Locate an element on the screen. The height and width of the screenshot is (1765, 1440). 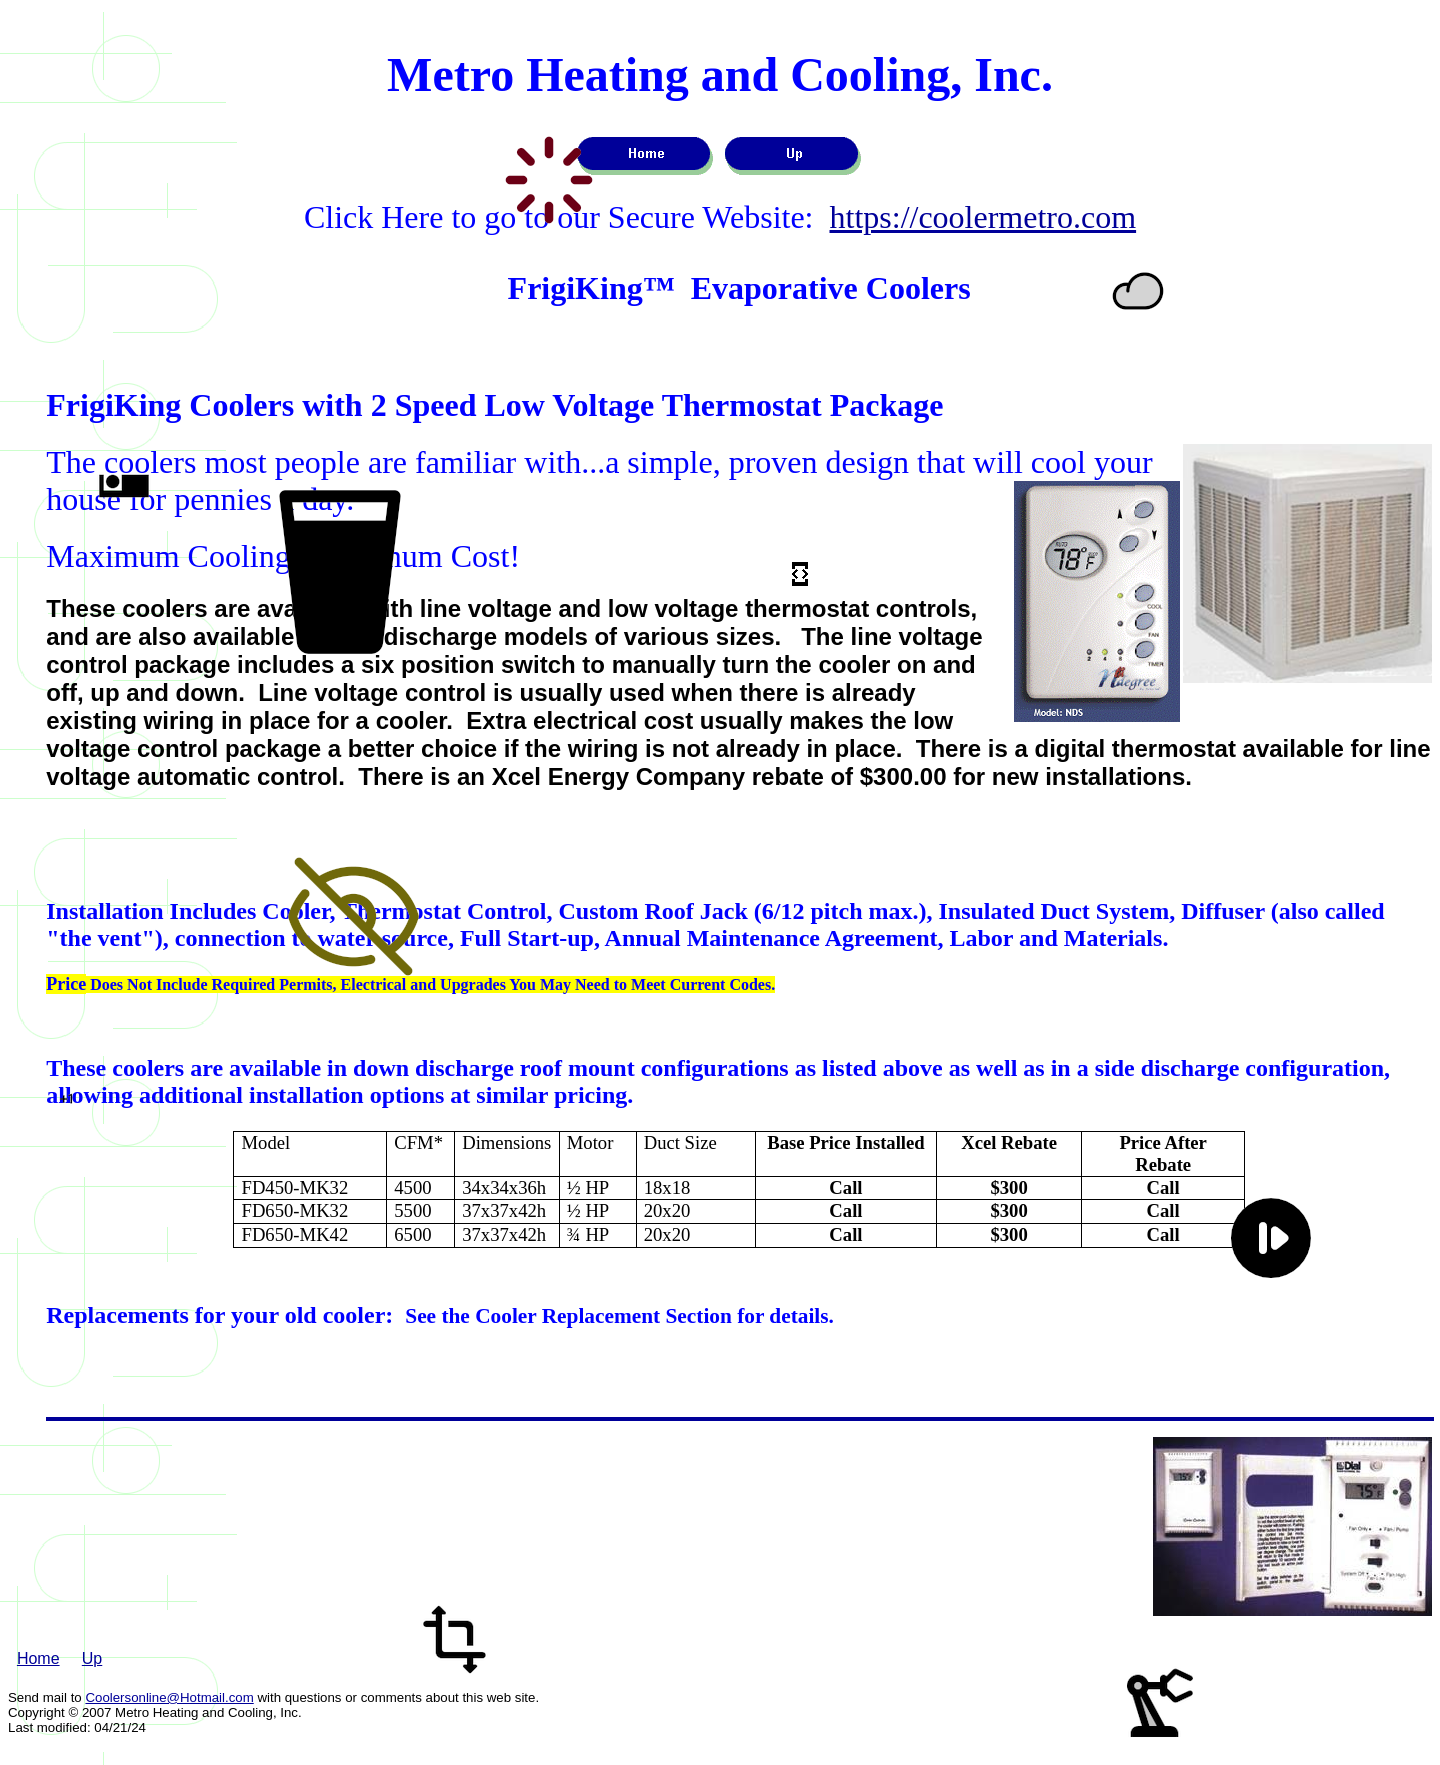
hide password or sensitive content is located at coordinates (353, 916).